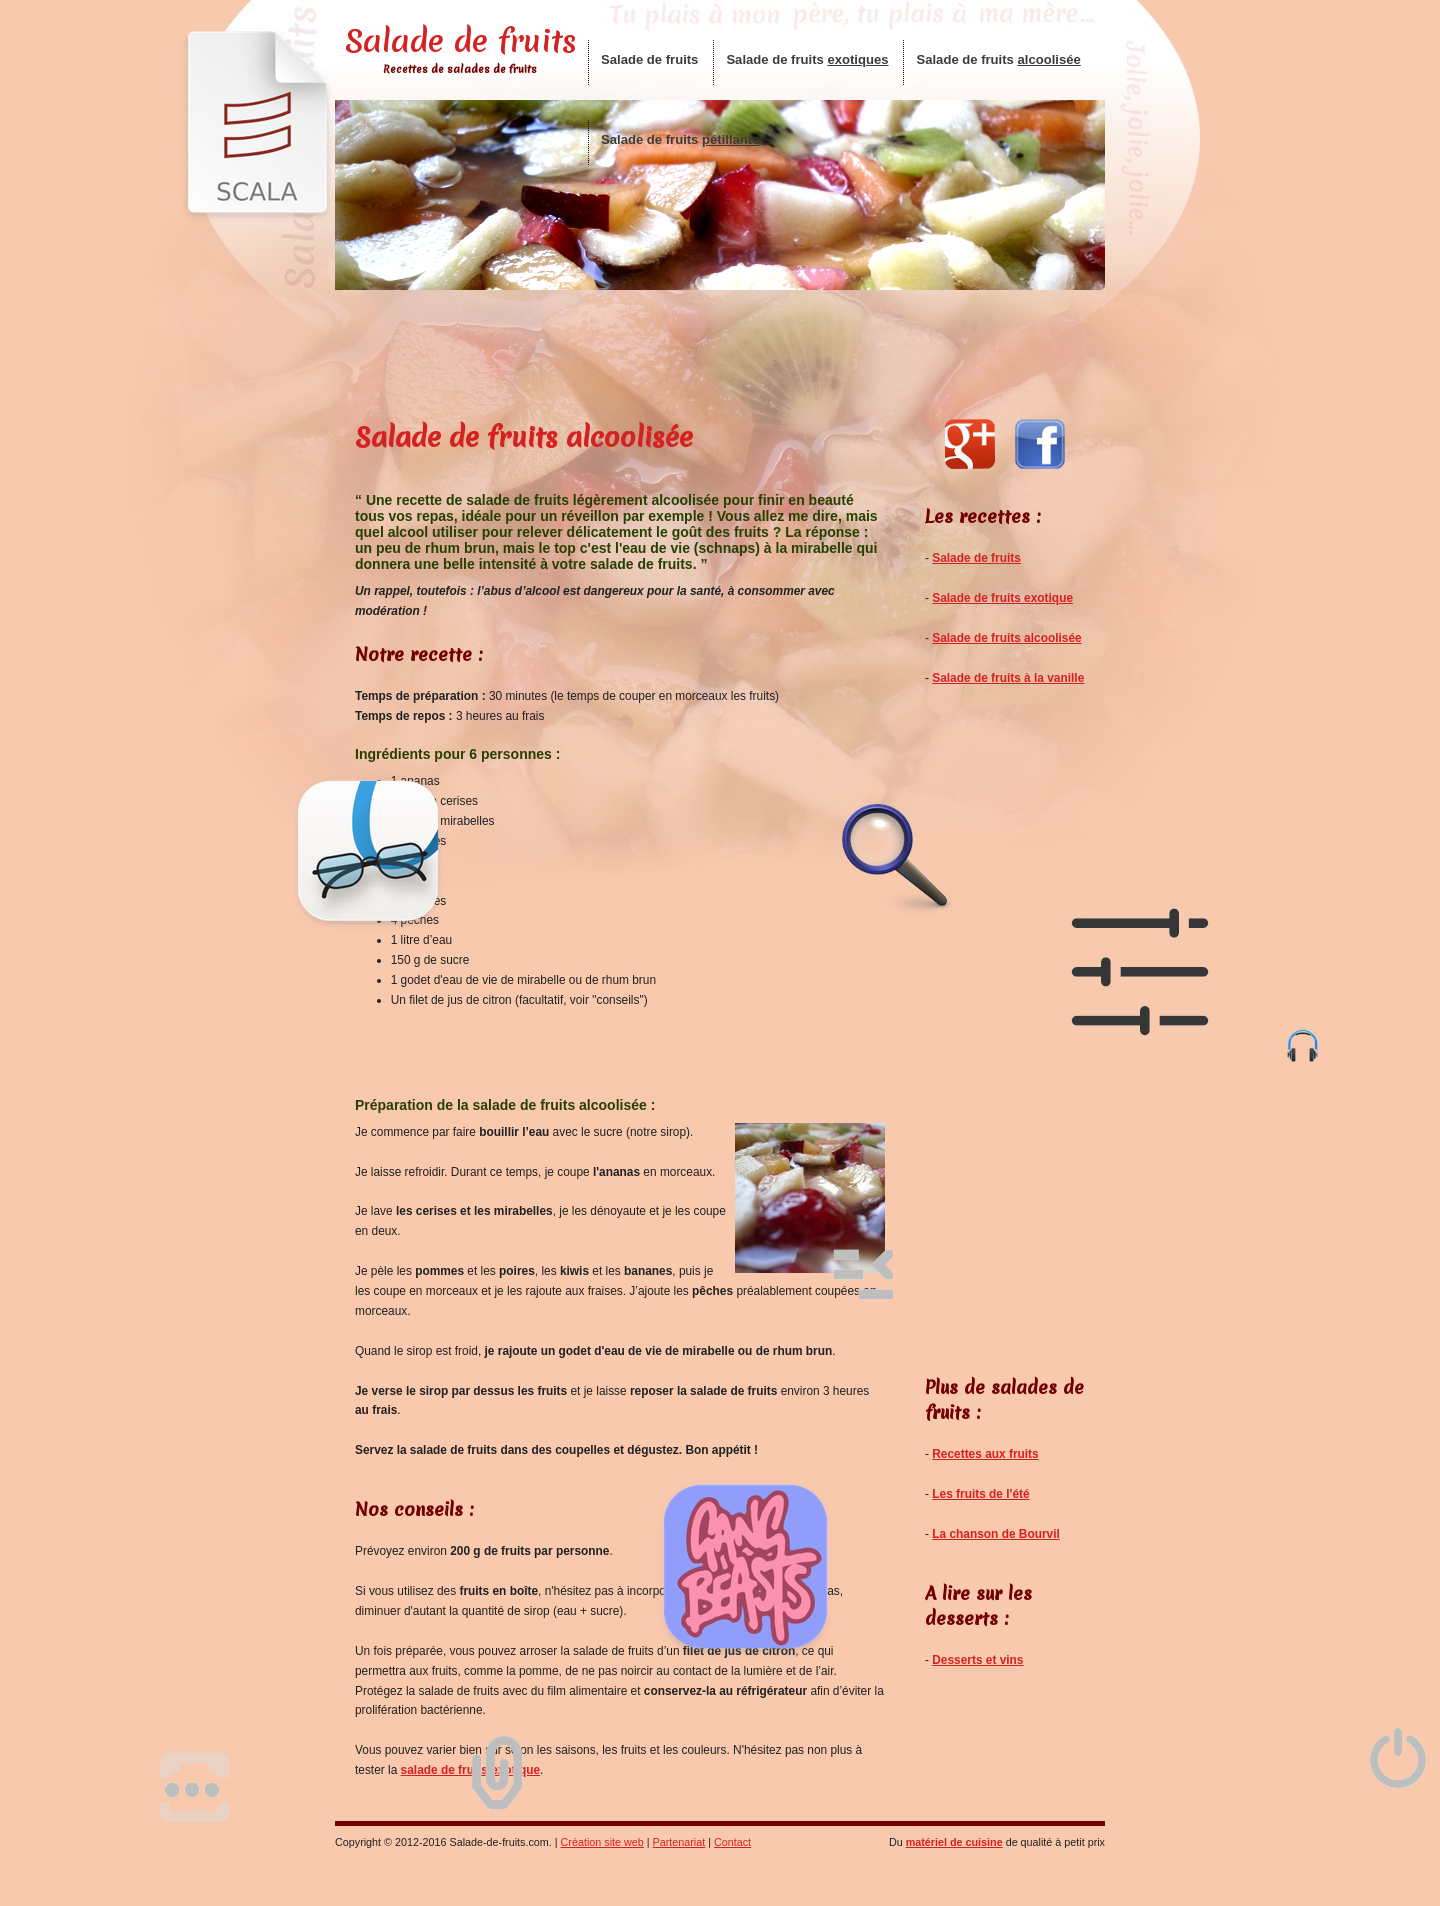 This screenshot has height=1906, width=1440. What do you see at coordinates (368, 851) in the screenshot?
I see `open okular document viewer` at bounding box center [368, 851].